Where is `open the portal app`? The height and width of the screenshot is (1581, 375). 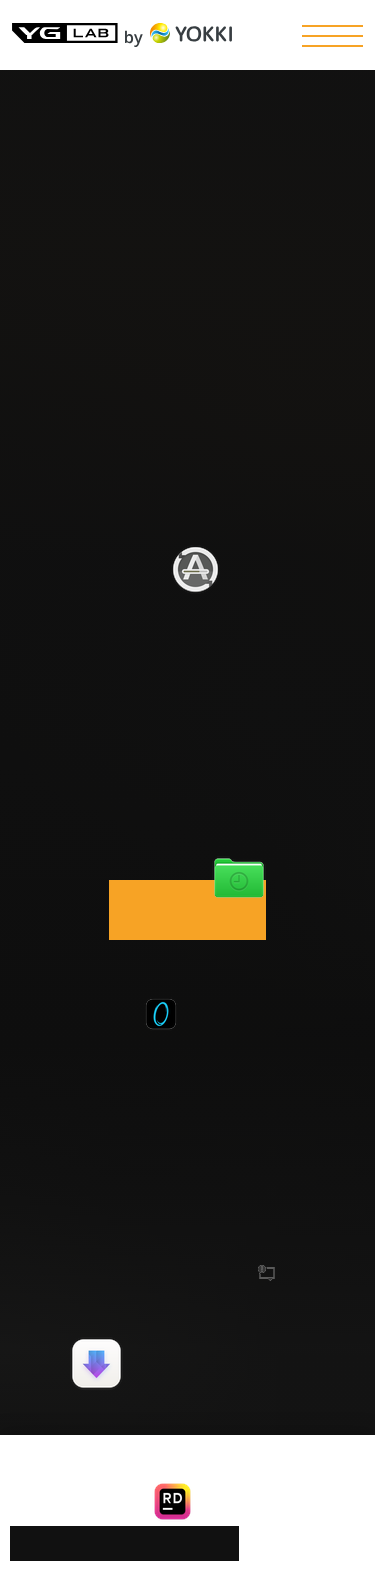 open the portal app is located at coordinates (161, 1014).